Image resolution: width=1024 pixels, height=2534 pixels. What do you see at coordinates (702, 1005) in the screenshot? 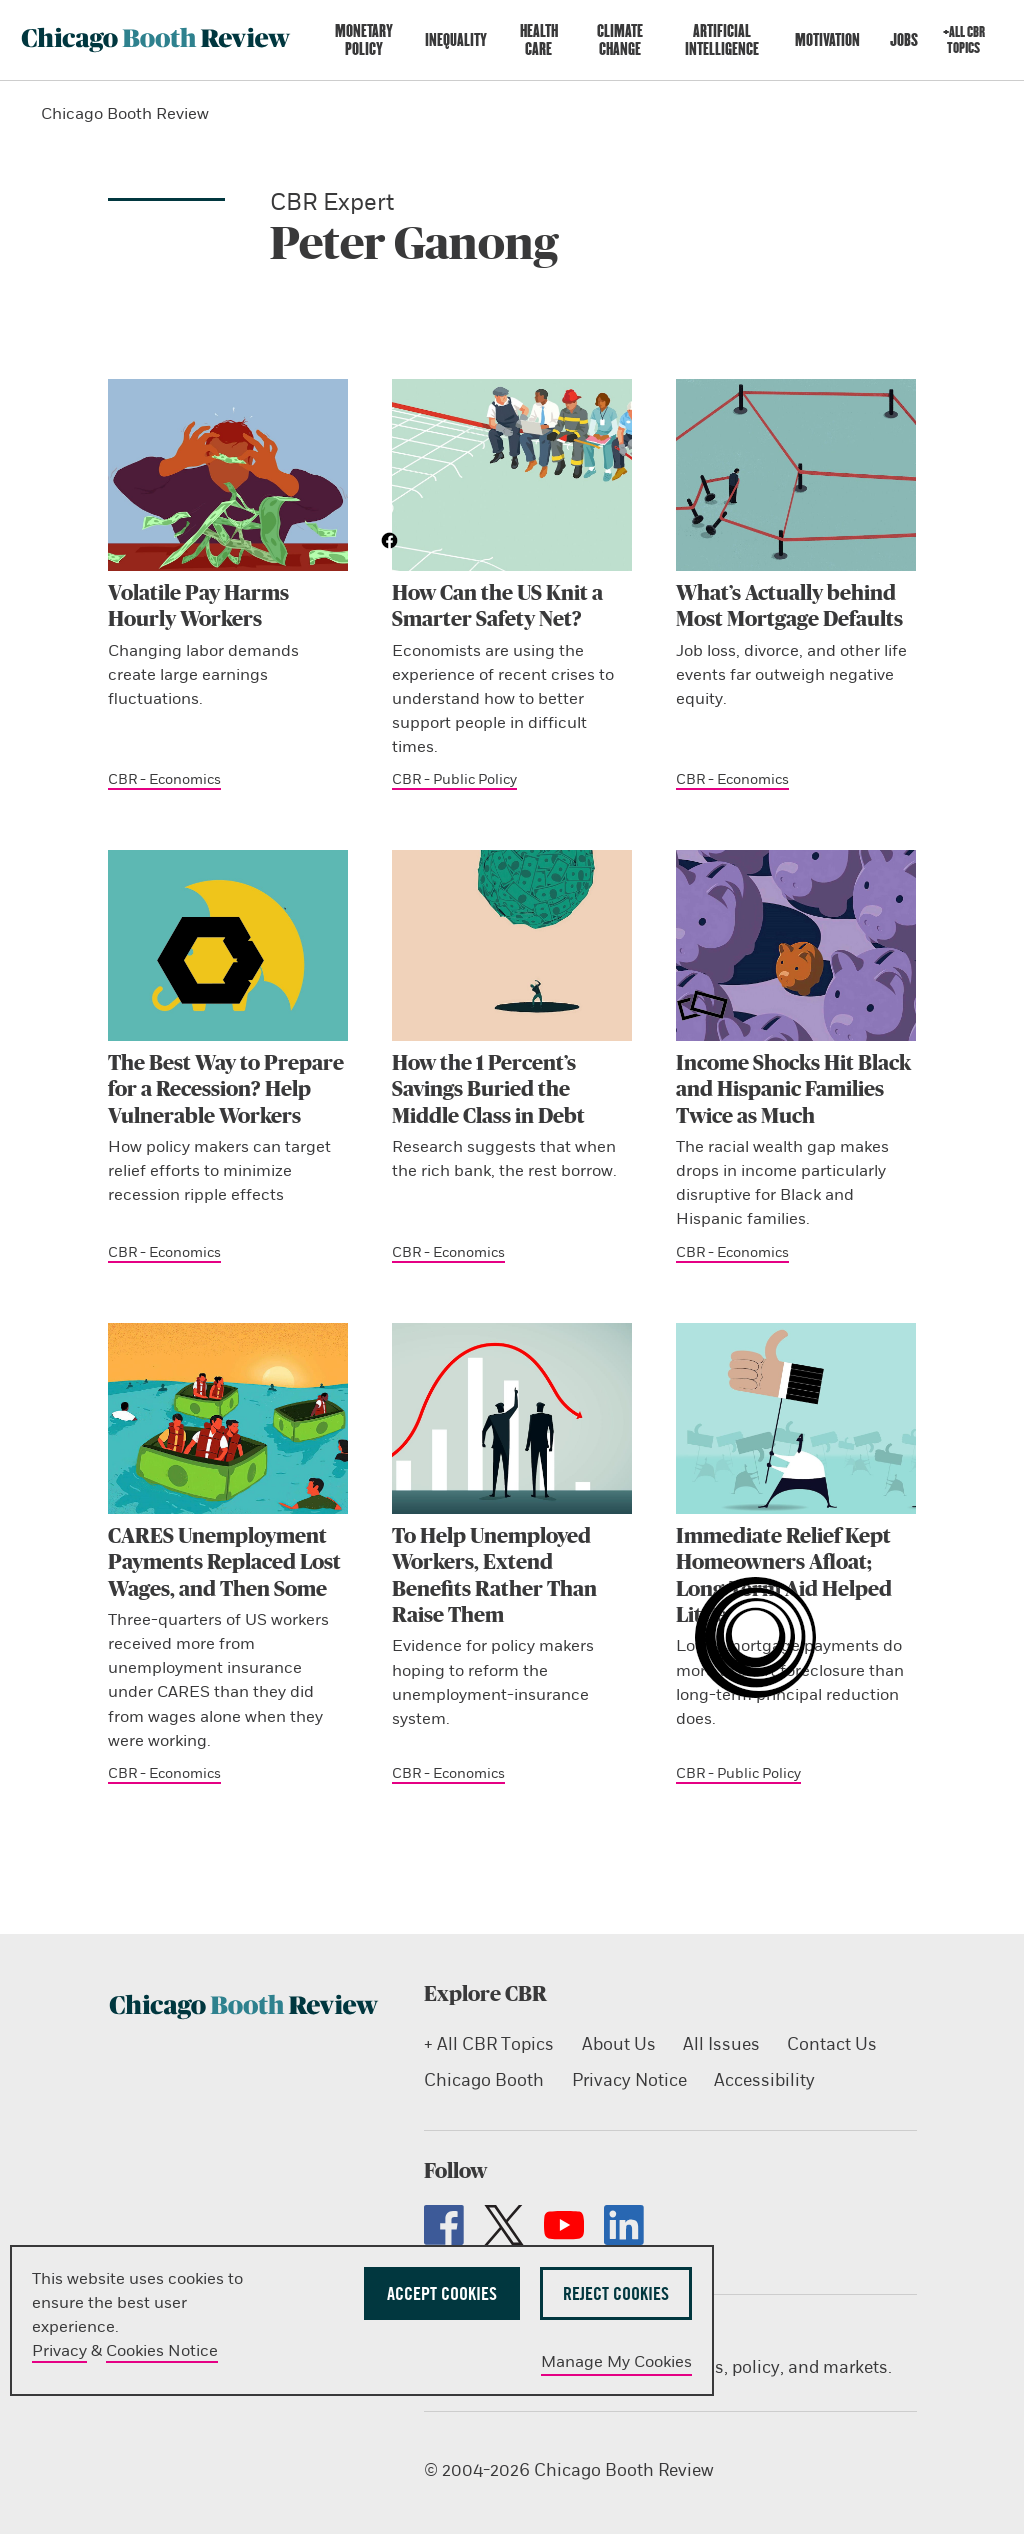
I see `open slickpic photo sharing app` at bounding box center [702, 1005].